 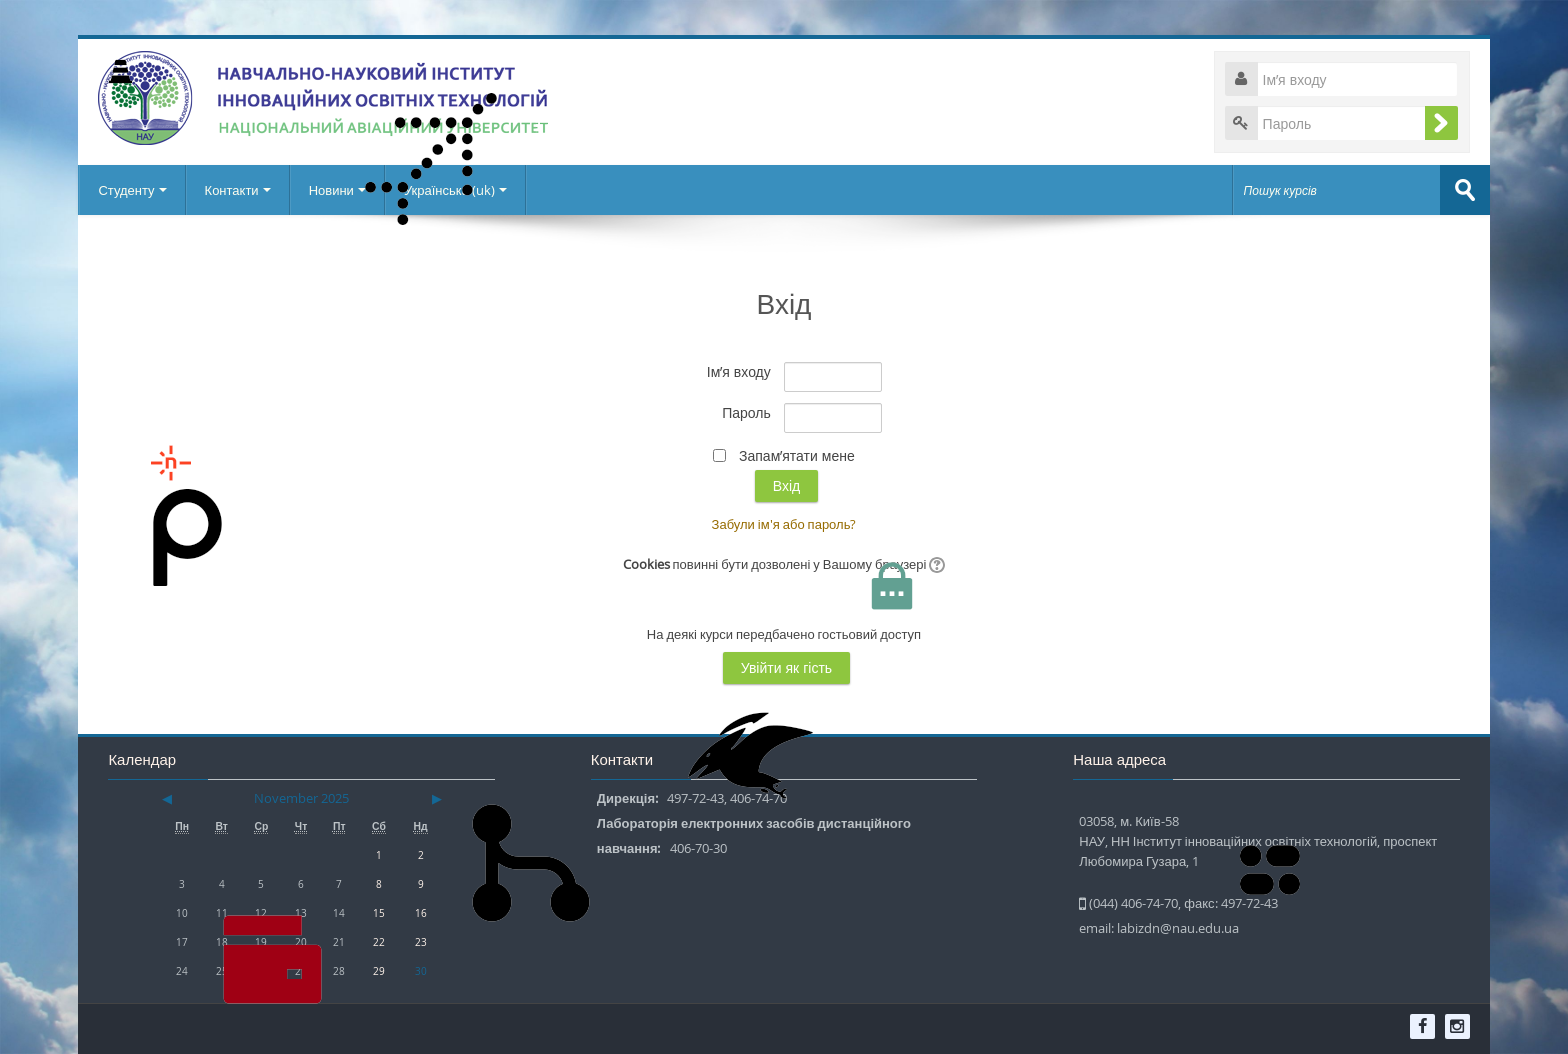 I want to click on pterodactyl game server management panel logo, so click(x=750, y=755).